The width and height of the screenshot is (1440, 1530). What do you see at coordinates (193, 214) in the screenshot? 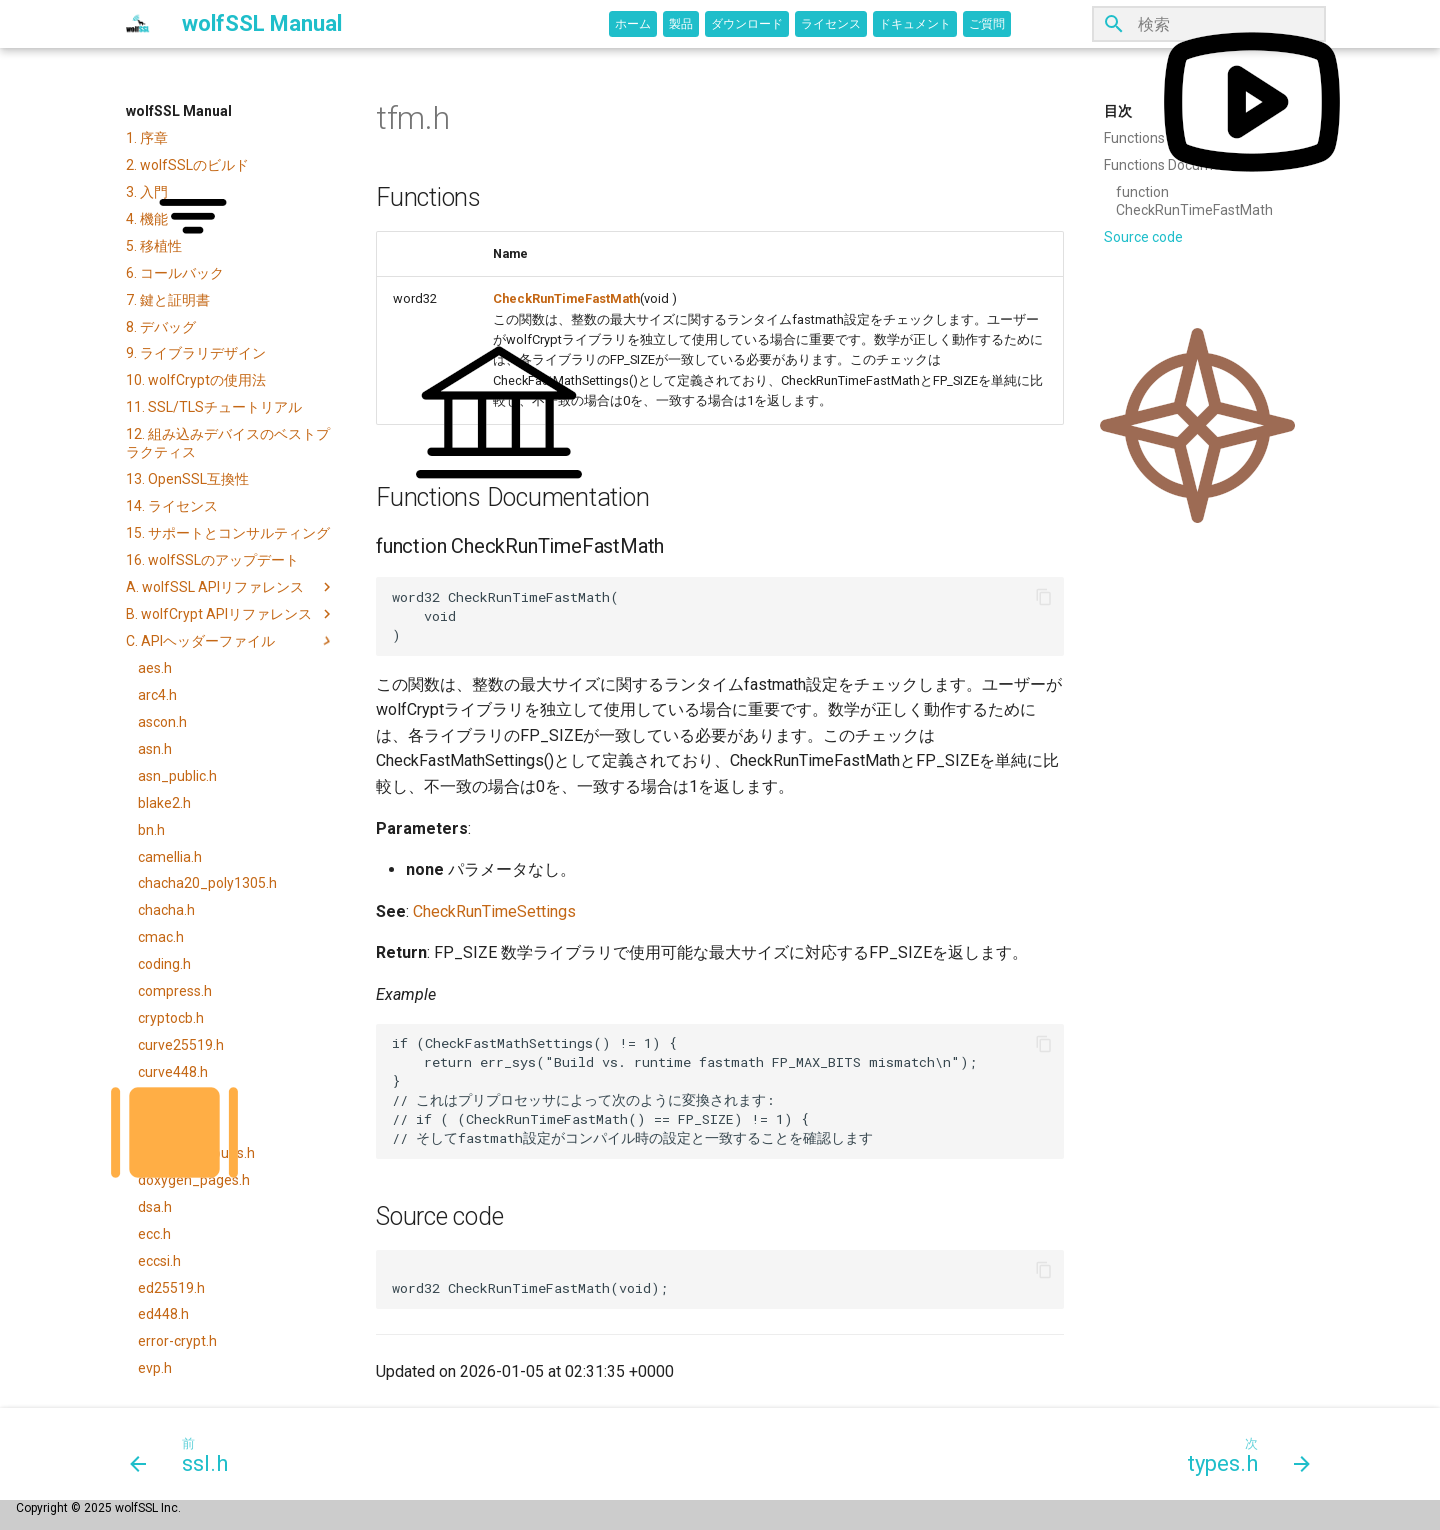
I see `filter or sort content` at bounding box center [193, 214].